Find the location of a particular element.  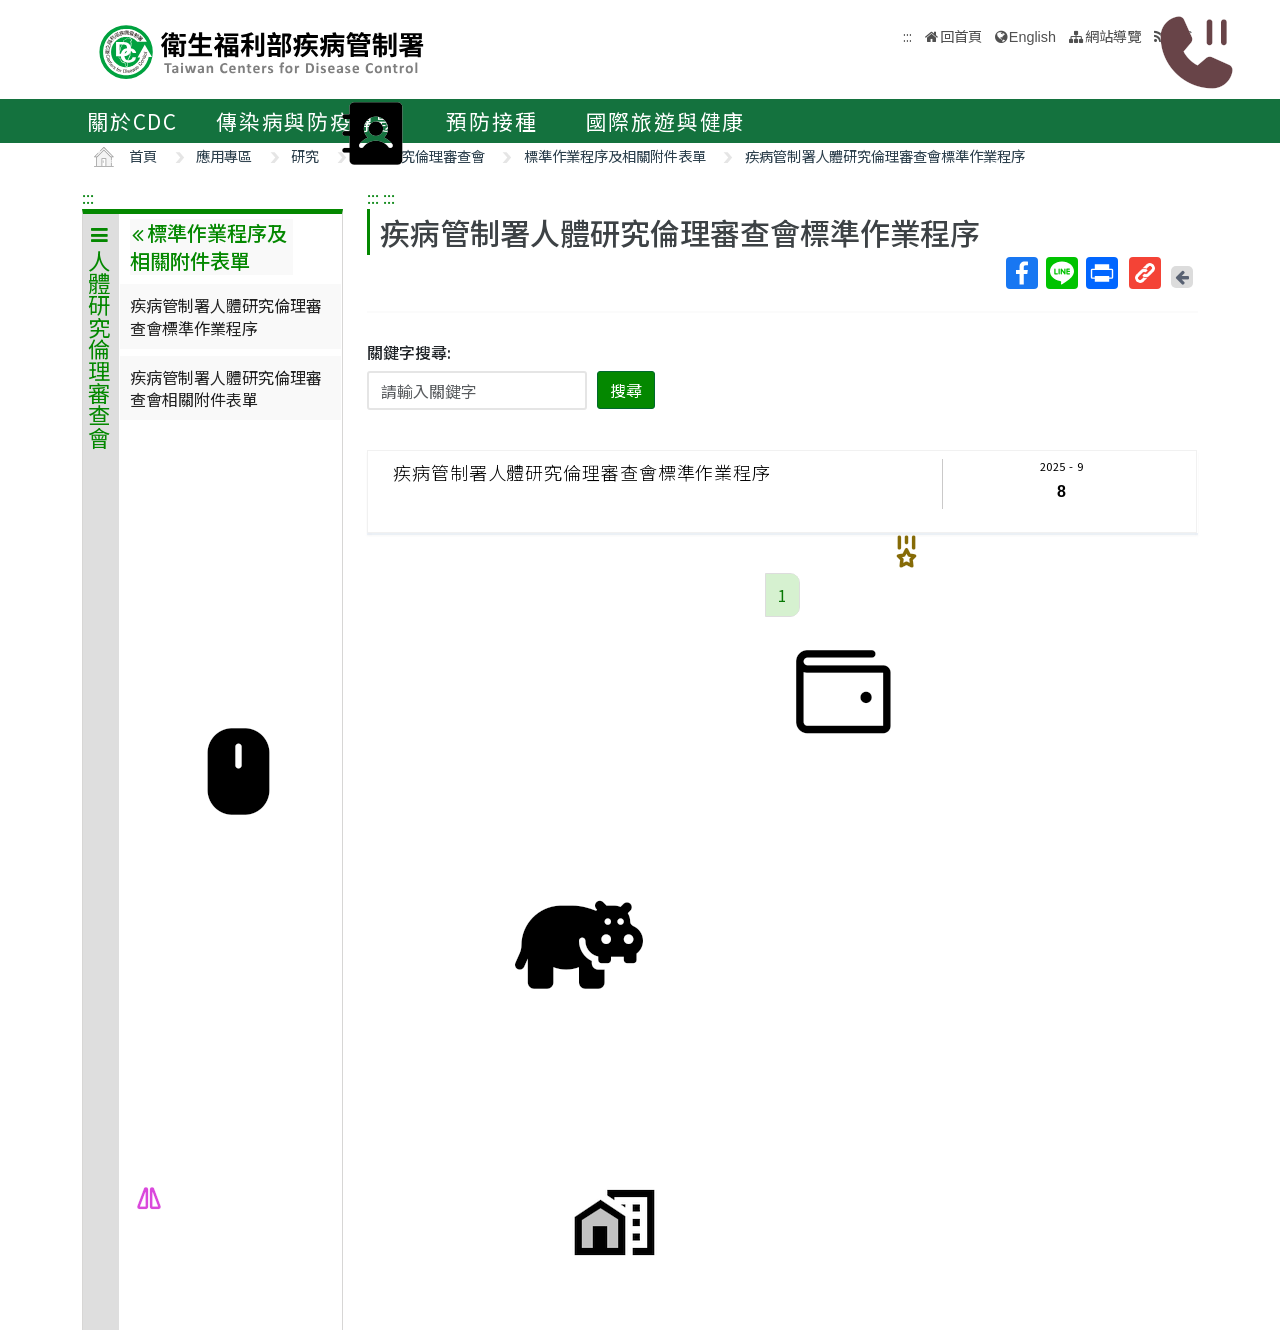

mouse input device indicator is located at coordinates (238, 771).